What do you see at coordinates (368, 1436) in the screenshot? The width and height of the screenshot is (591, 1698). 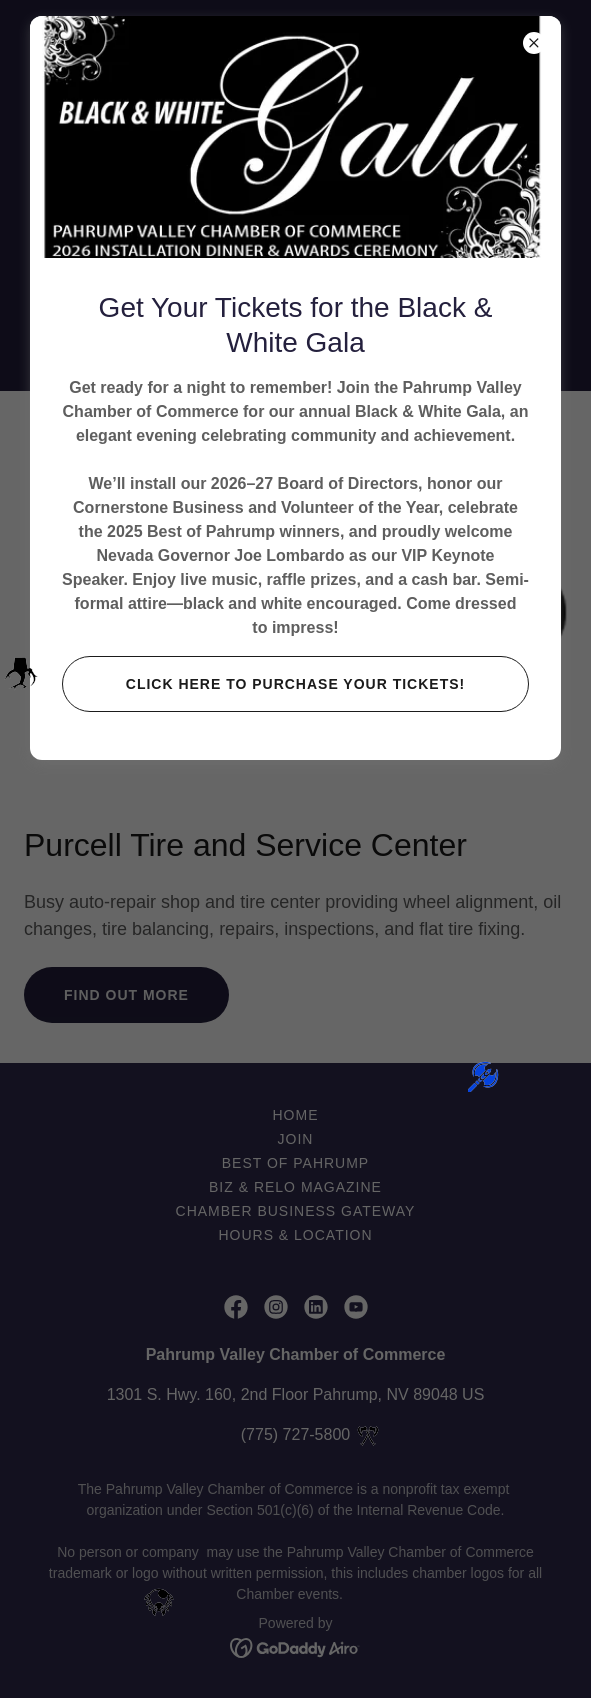 I see `access combat or battle features` at bounding box center [368, 1436].